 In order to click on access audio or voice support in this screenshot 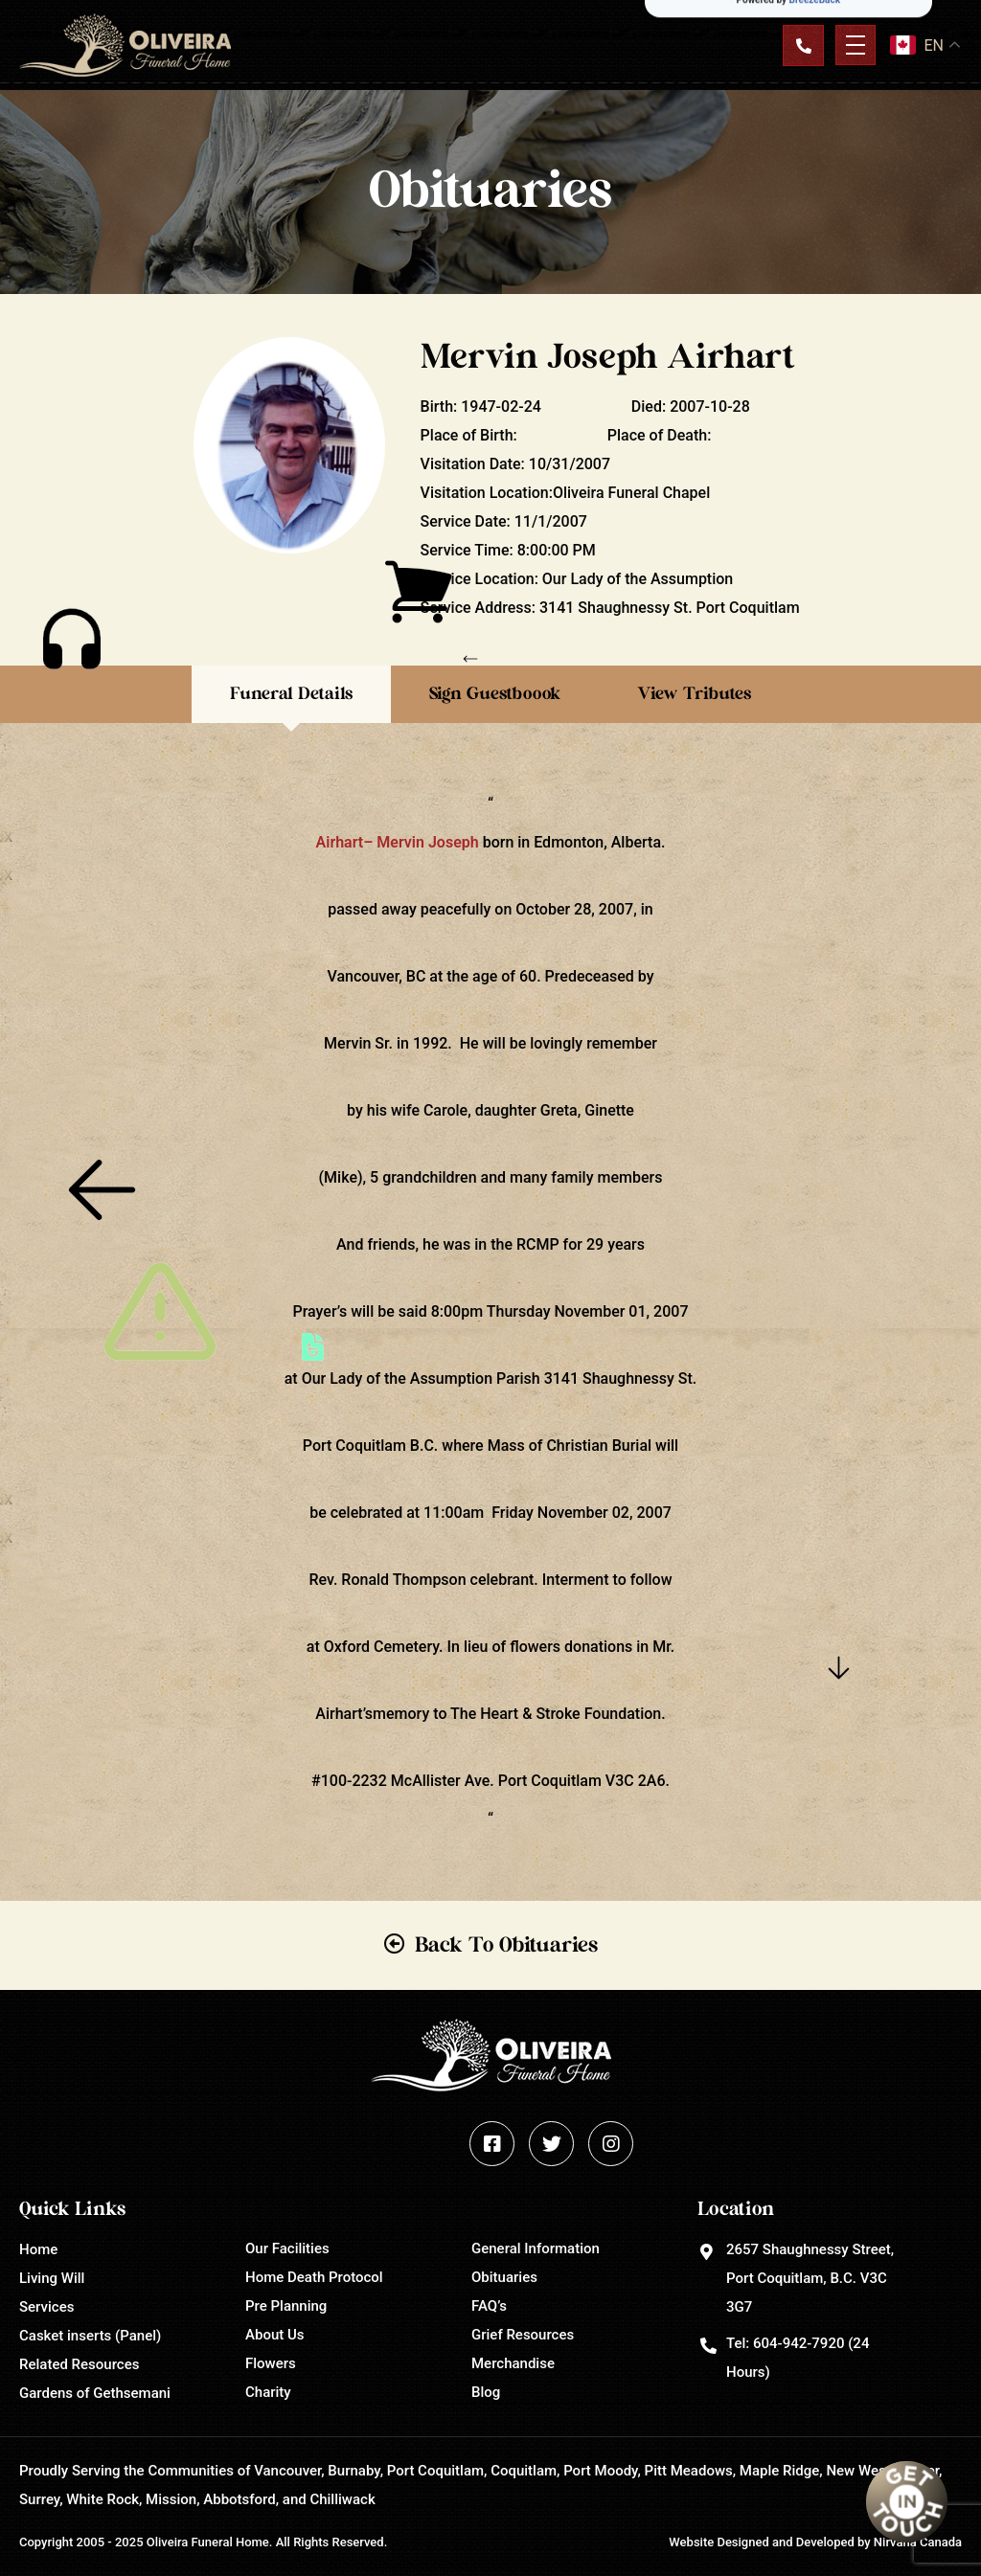, I will do `click(72, 644)`.